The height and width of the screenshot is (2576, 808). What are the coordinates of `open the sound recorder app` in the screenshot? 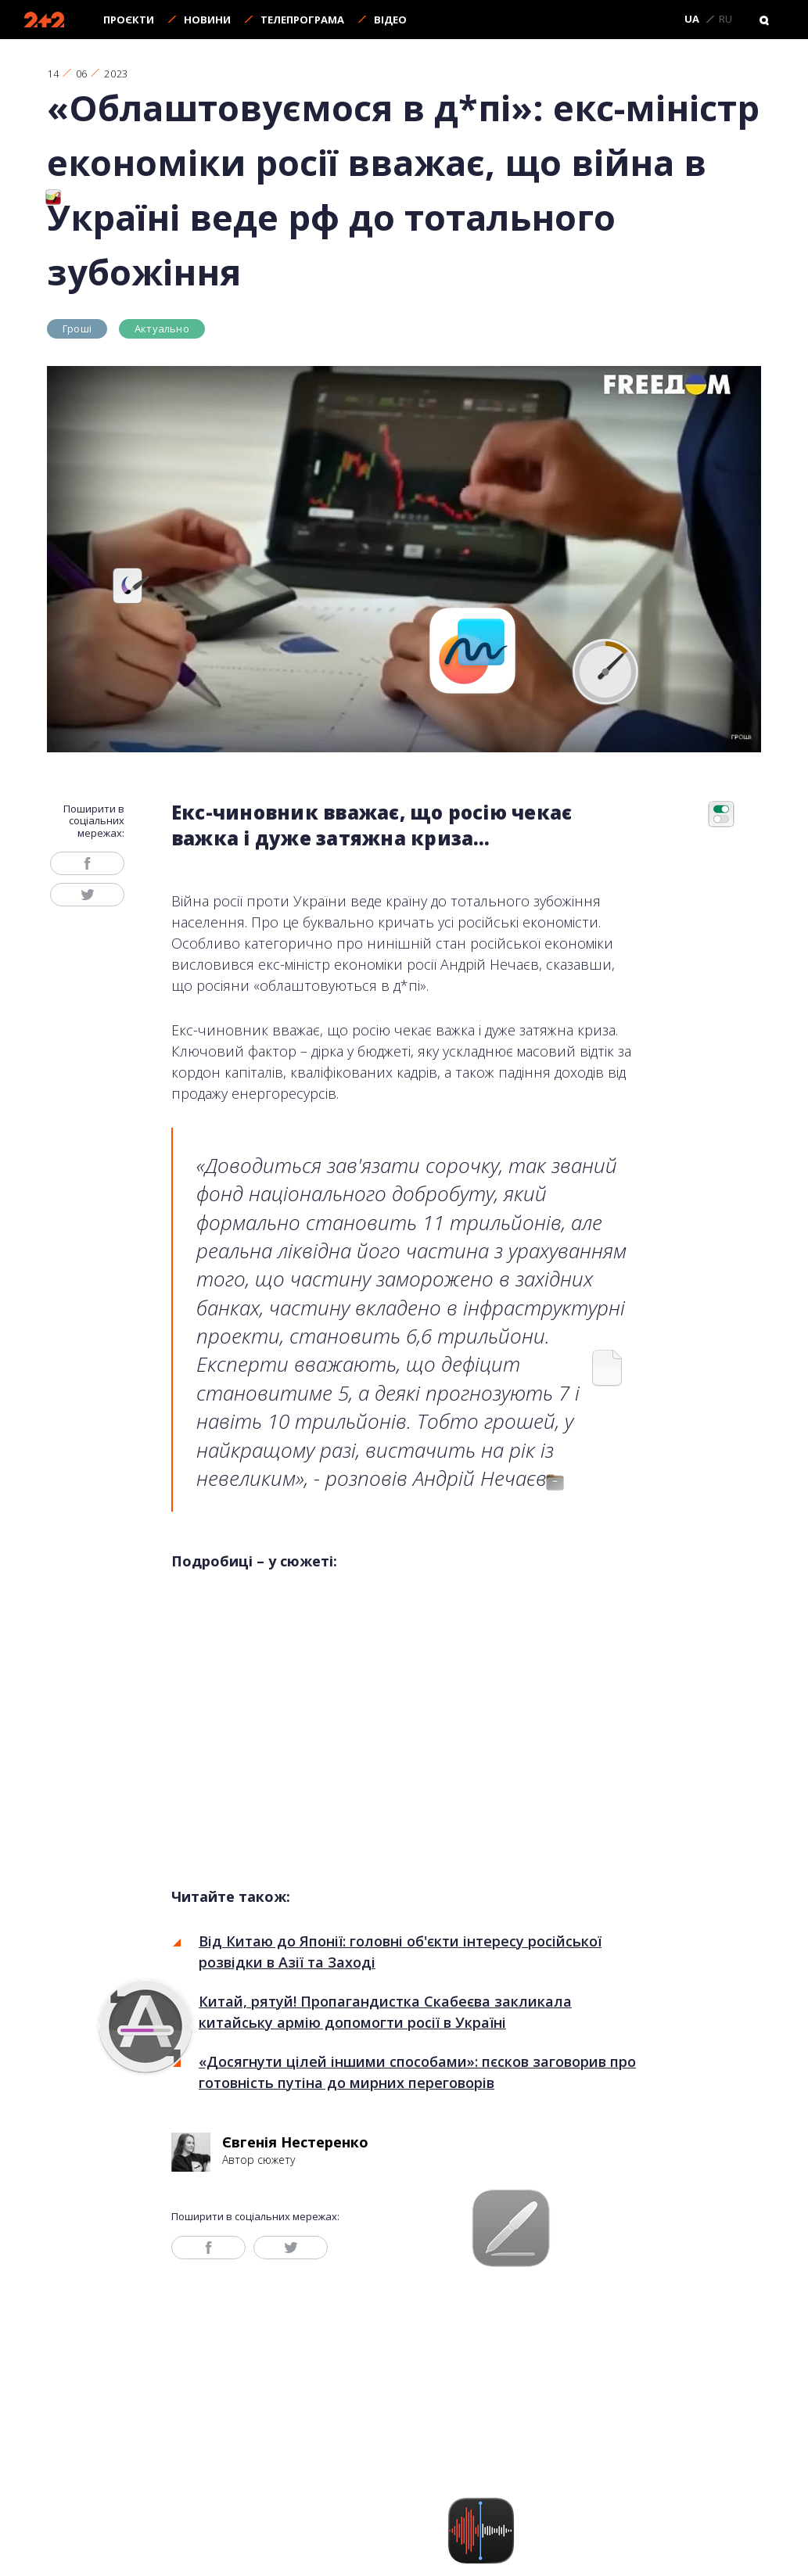 It's located at (481, 2531).